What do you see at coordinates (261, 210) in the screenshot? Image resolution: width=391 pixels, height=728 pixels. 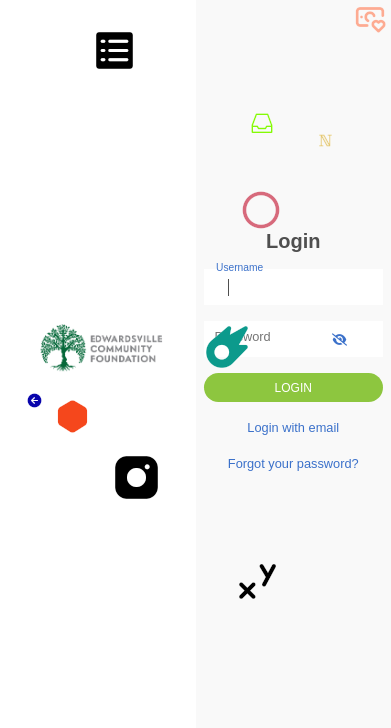 I see `indicates dry clean only care instruction` at bounding box center [261, 210].